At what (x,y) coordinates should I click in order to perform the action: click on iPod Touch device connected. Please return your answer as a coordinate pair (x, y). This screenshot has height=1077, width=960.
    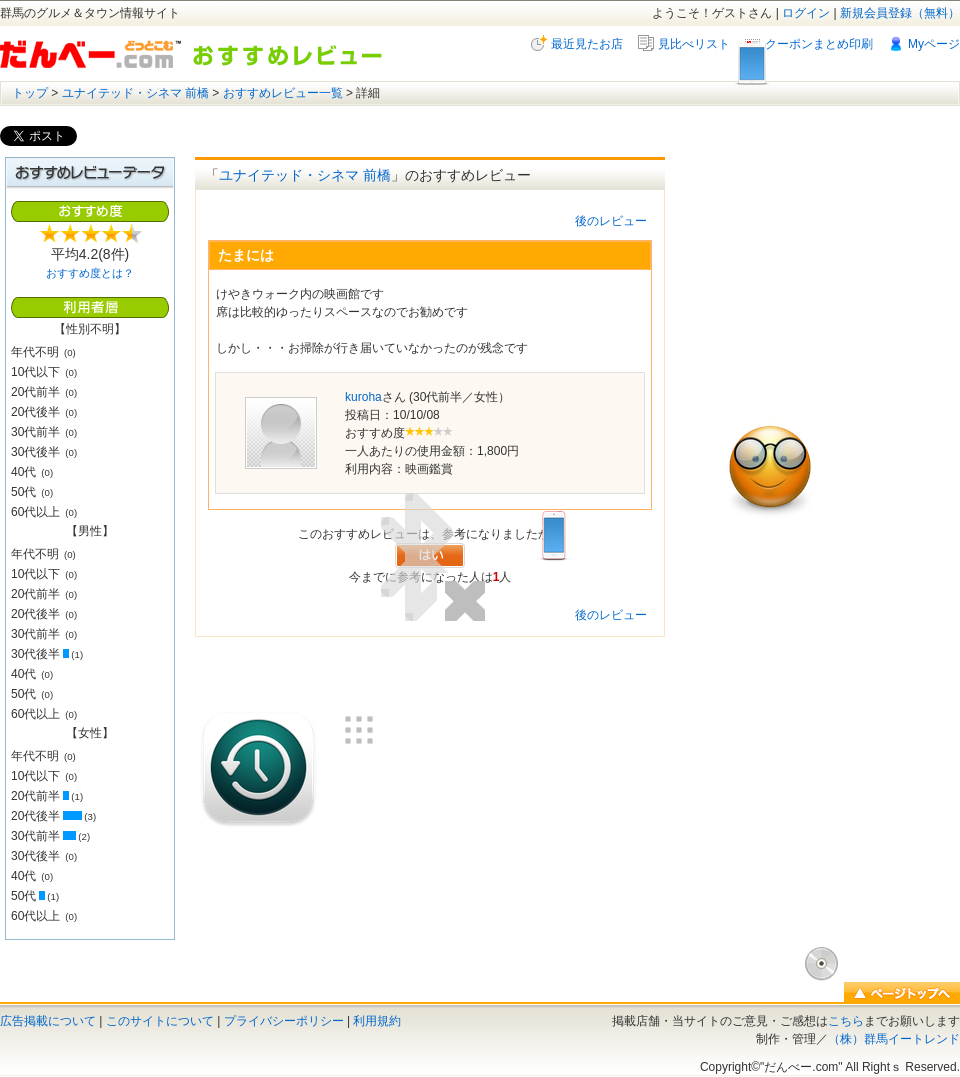
    Looking at the image, I should click on (554, 536).